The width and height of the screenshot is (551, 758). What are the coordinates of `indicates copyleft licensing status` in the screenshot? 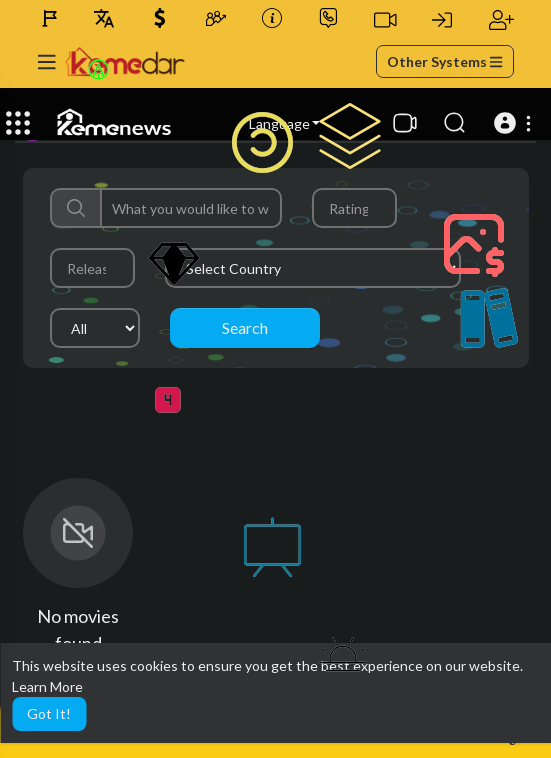 It's located at (262, 142).